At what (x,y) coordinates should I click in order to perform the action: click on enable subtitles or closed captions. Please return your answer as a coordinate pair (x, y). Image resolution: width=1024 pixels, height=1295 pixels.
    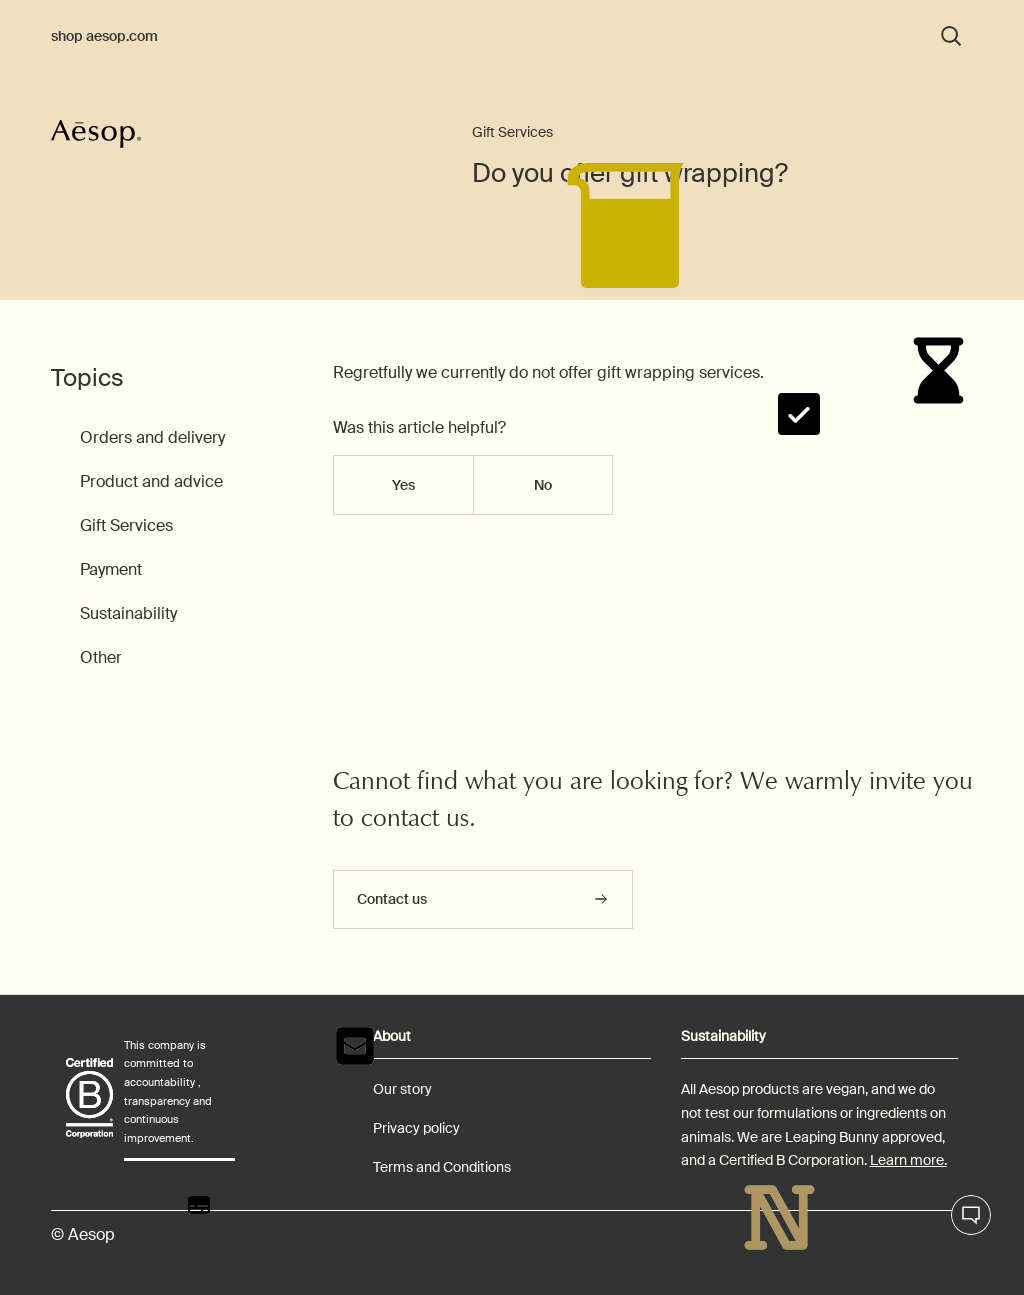
    Looking at the image, I should click on (199, 1205).